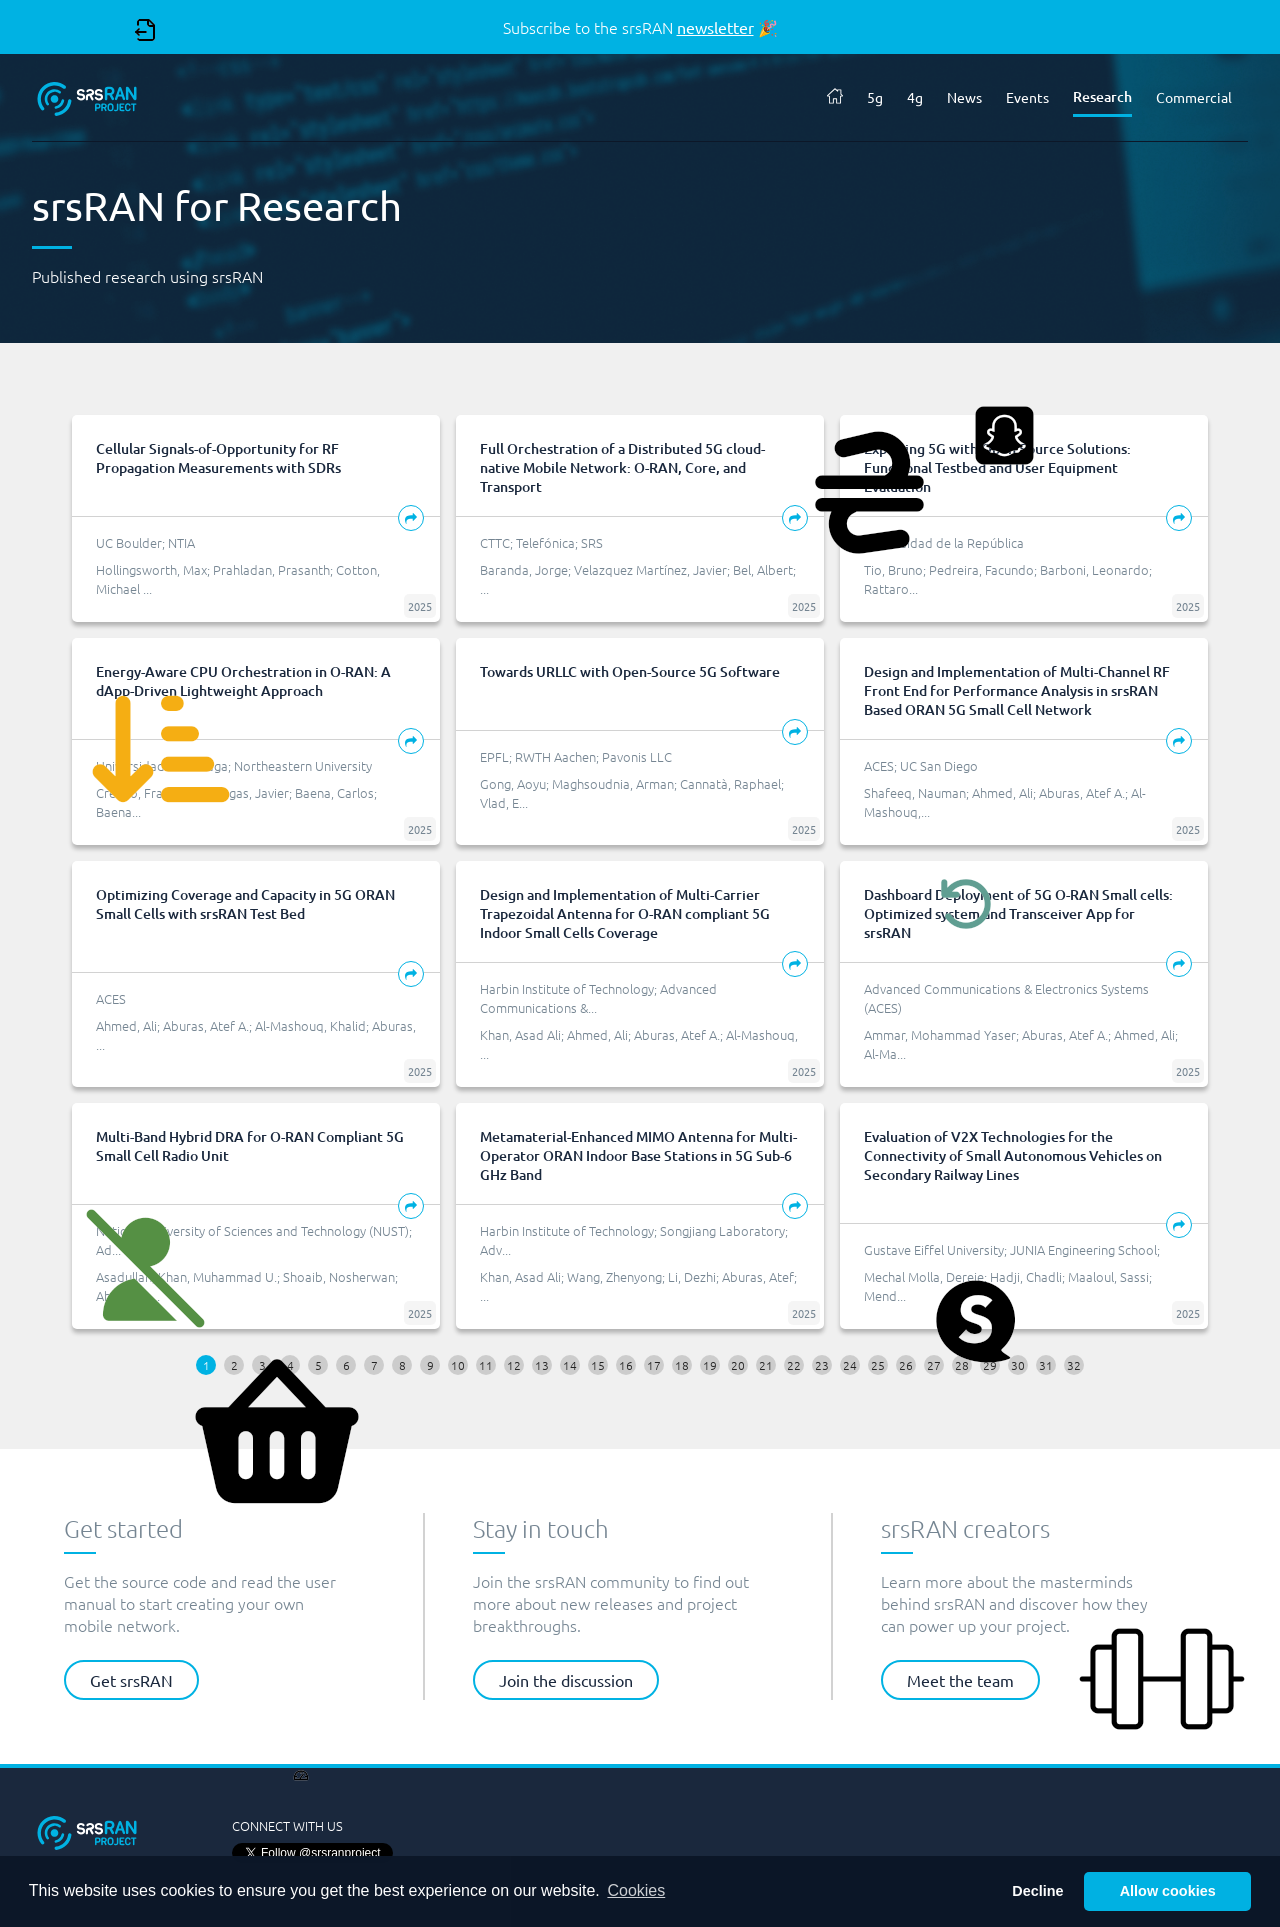  I want to click on sort items from smallest to largest, so click(161, 749).